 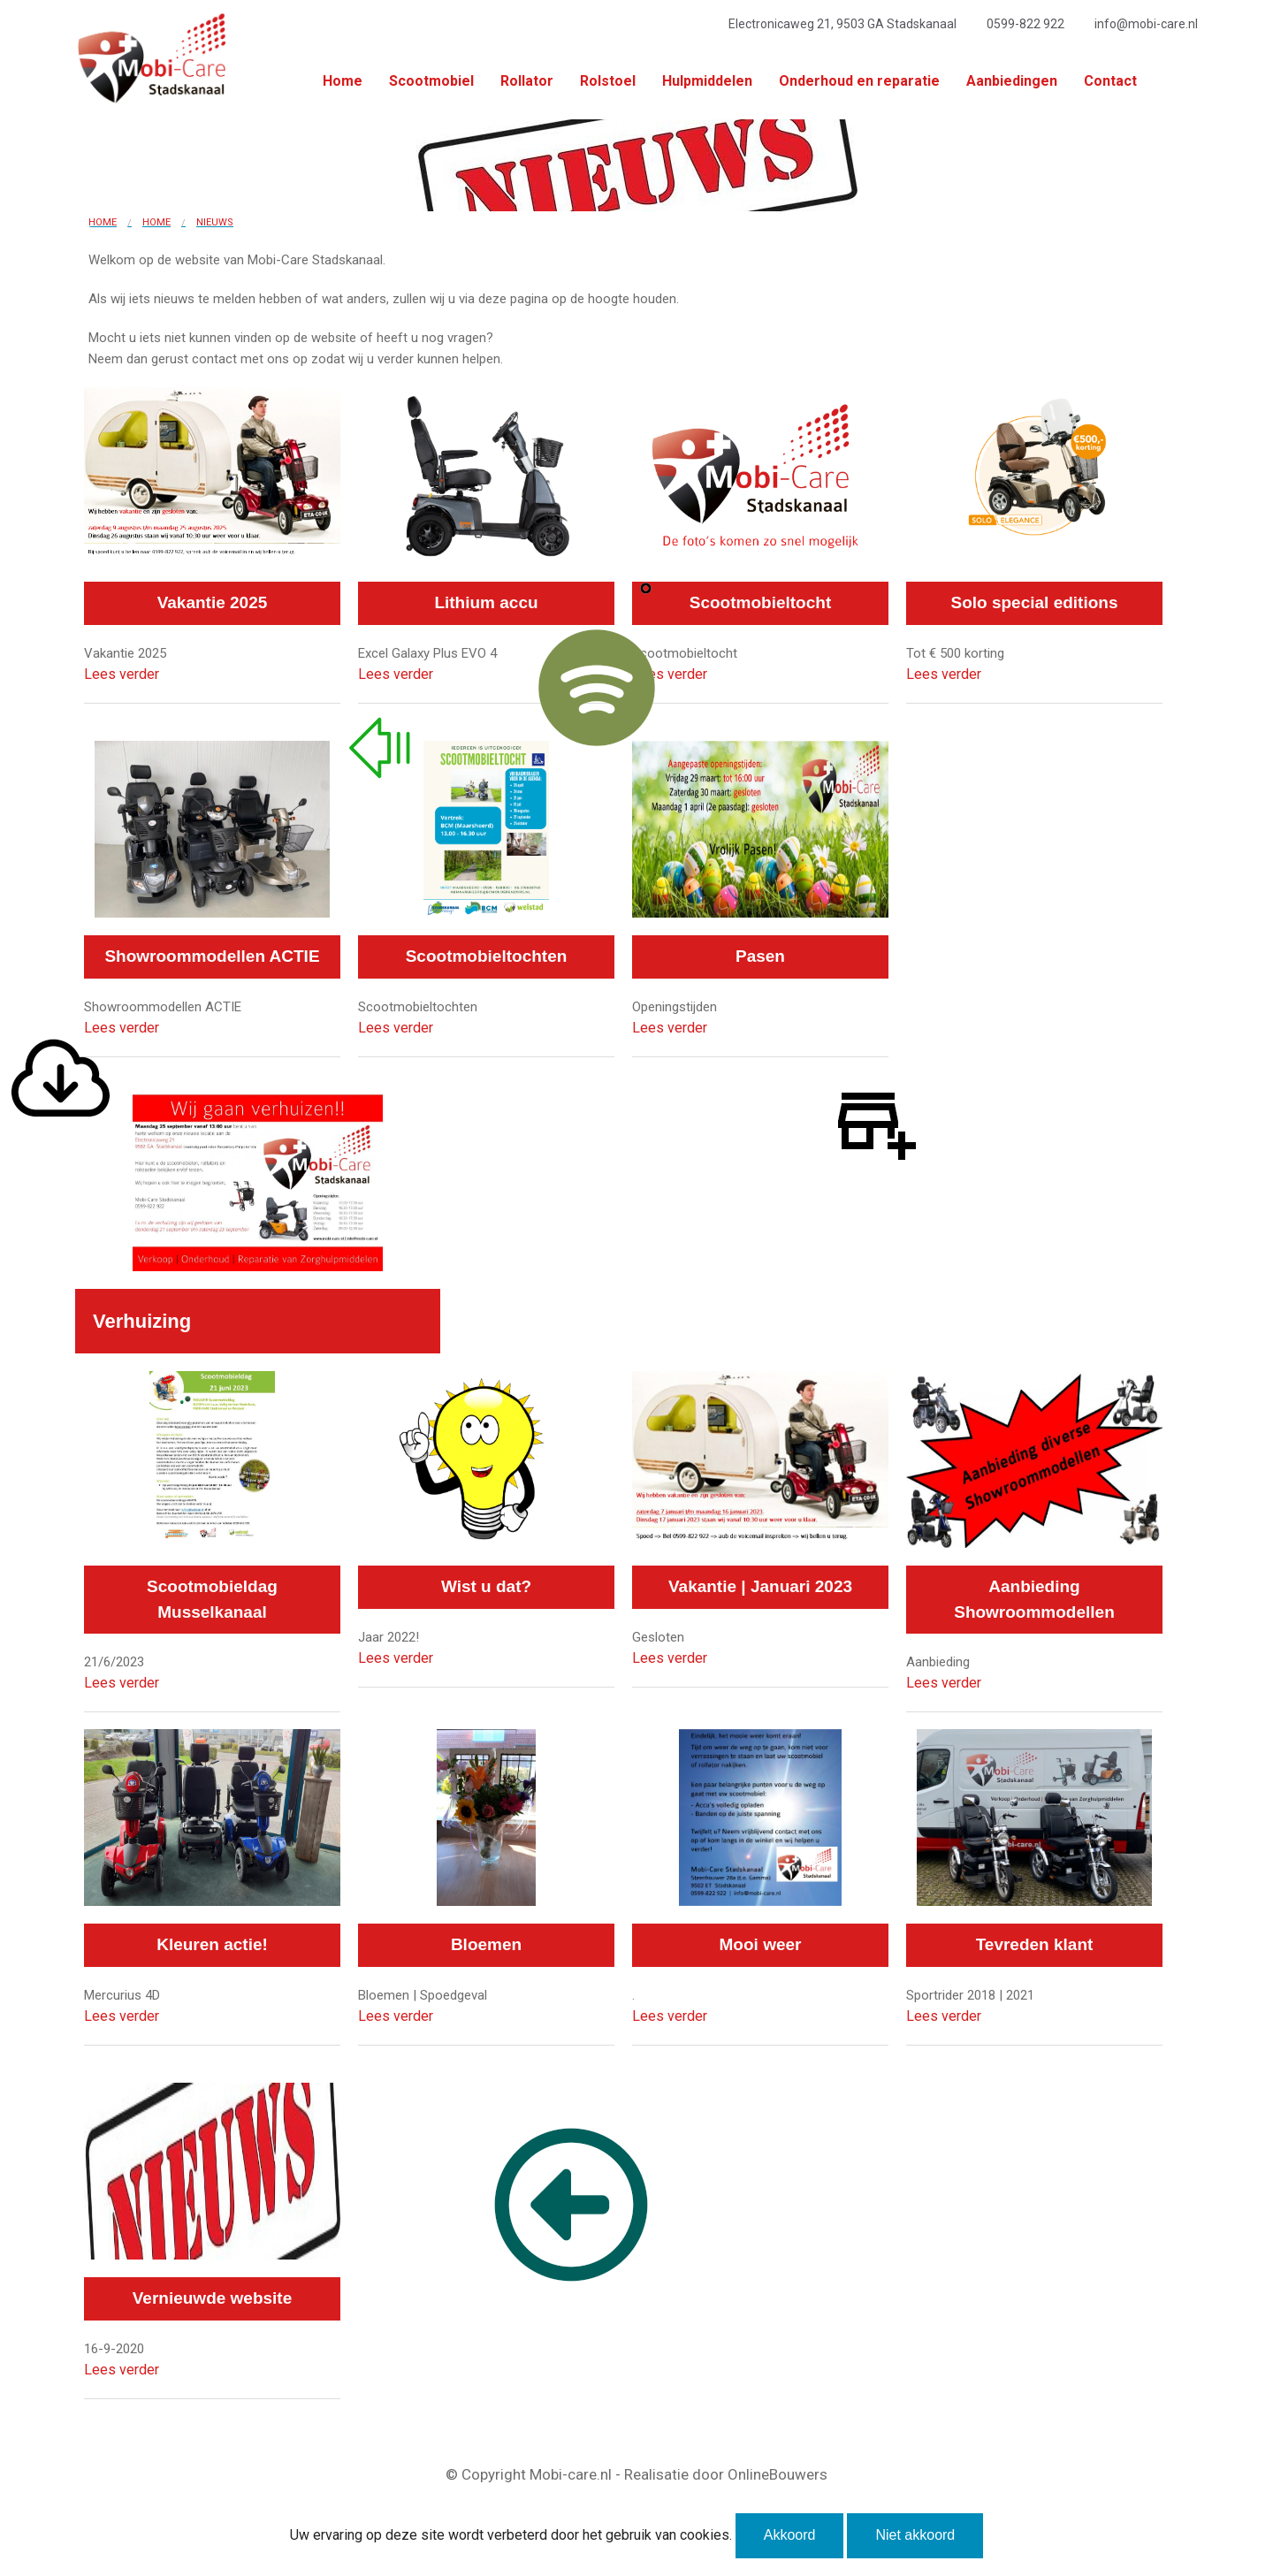 What do you see at coordinates (60, 1078) in the screenshot?
I see `download from cloud storage` at bounding box center [60, 1078].